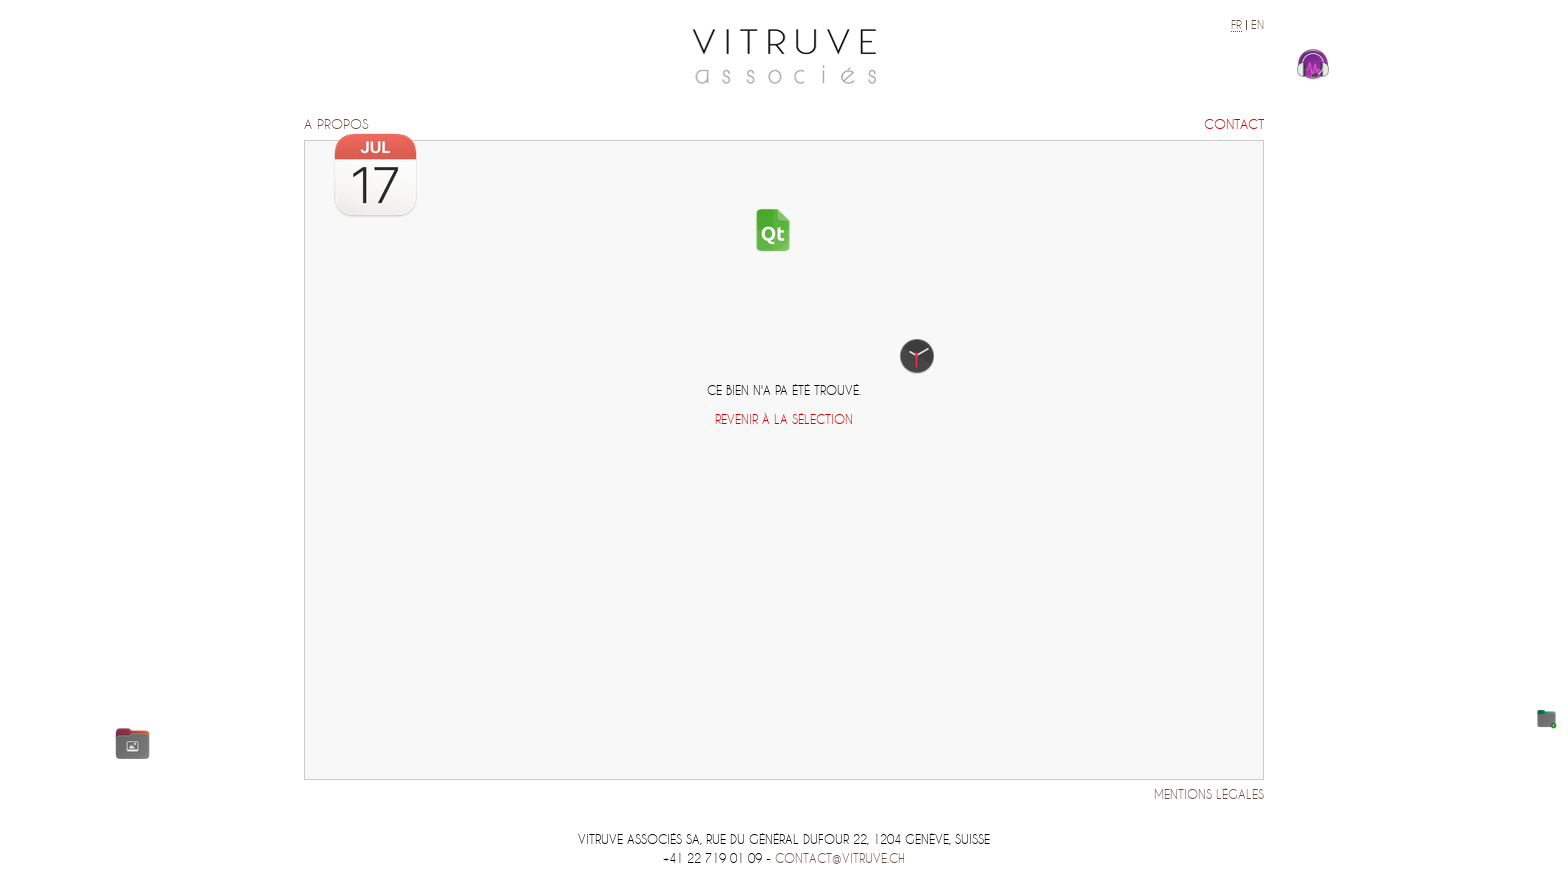 The width and height of the screenshot is (1568, 888). What do you see at coordinates (1546, 718) in the screenshot?
I see `create a new folder` at bounding box center [1546, 718].